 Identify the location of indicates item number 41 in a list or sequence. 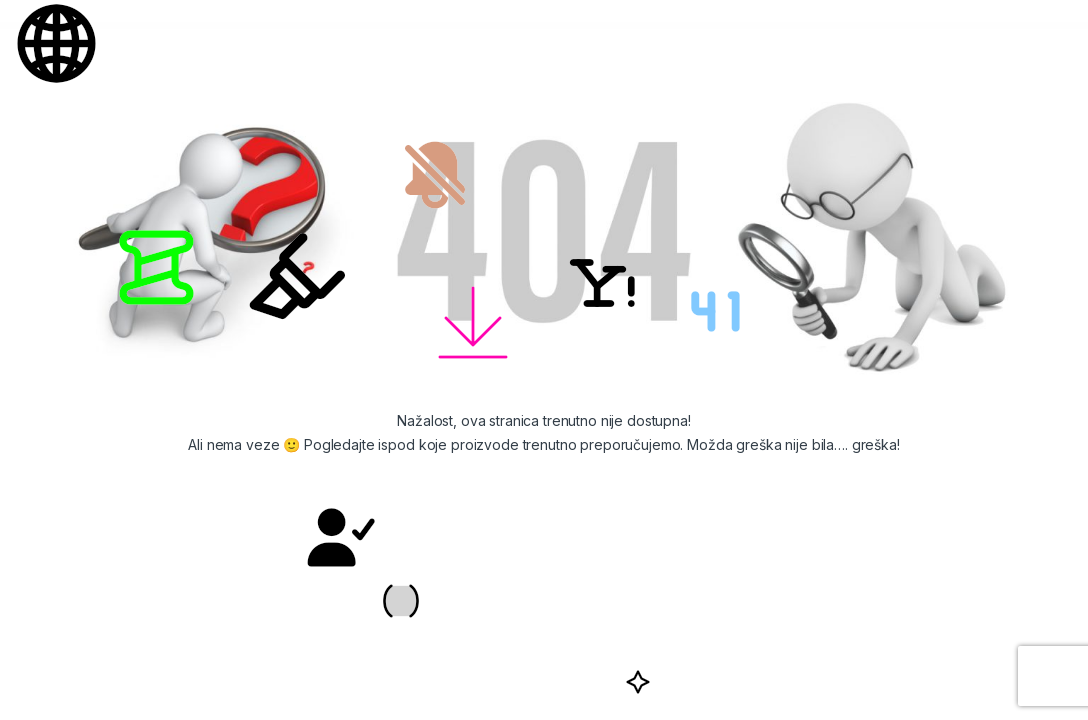
(719, 311).